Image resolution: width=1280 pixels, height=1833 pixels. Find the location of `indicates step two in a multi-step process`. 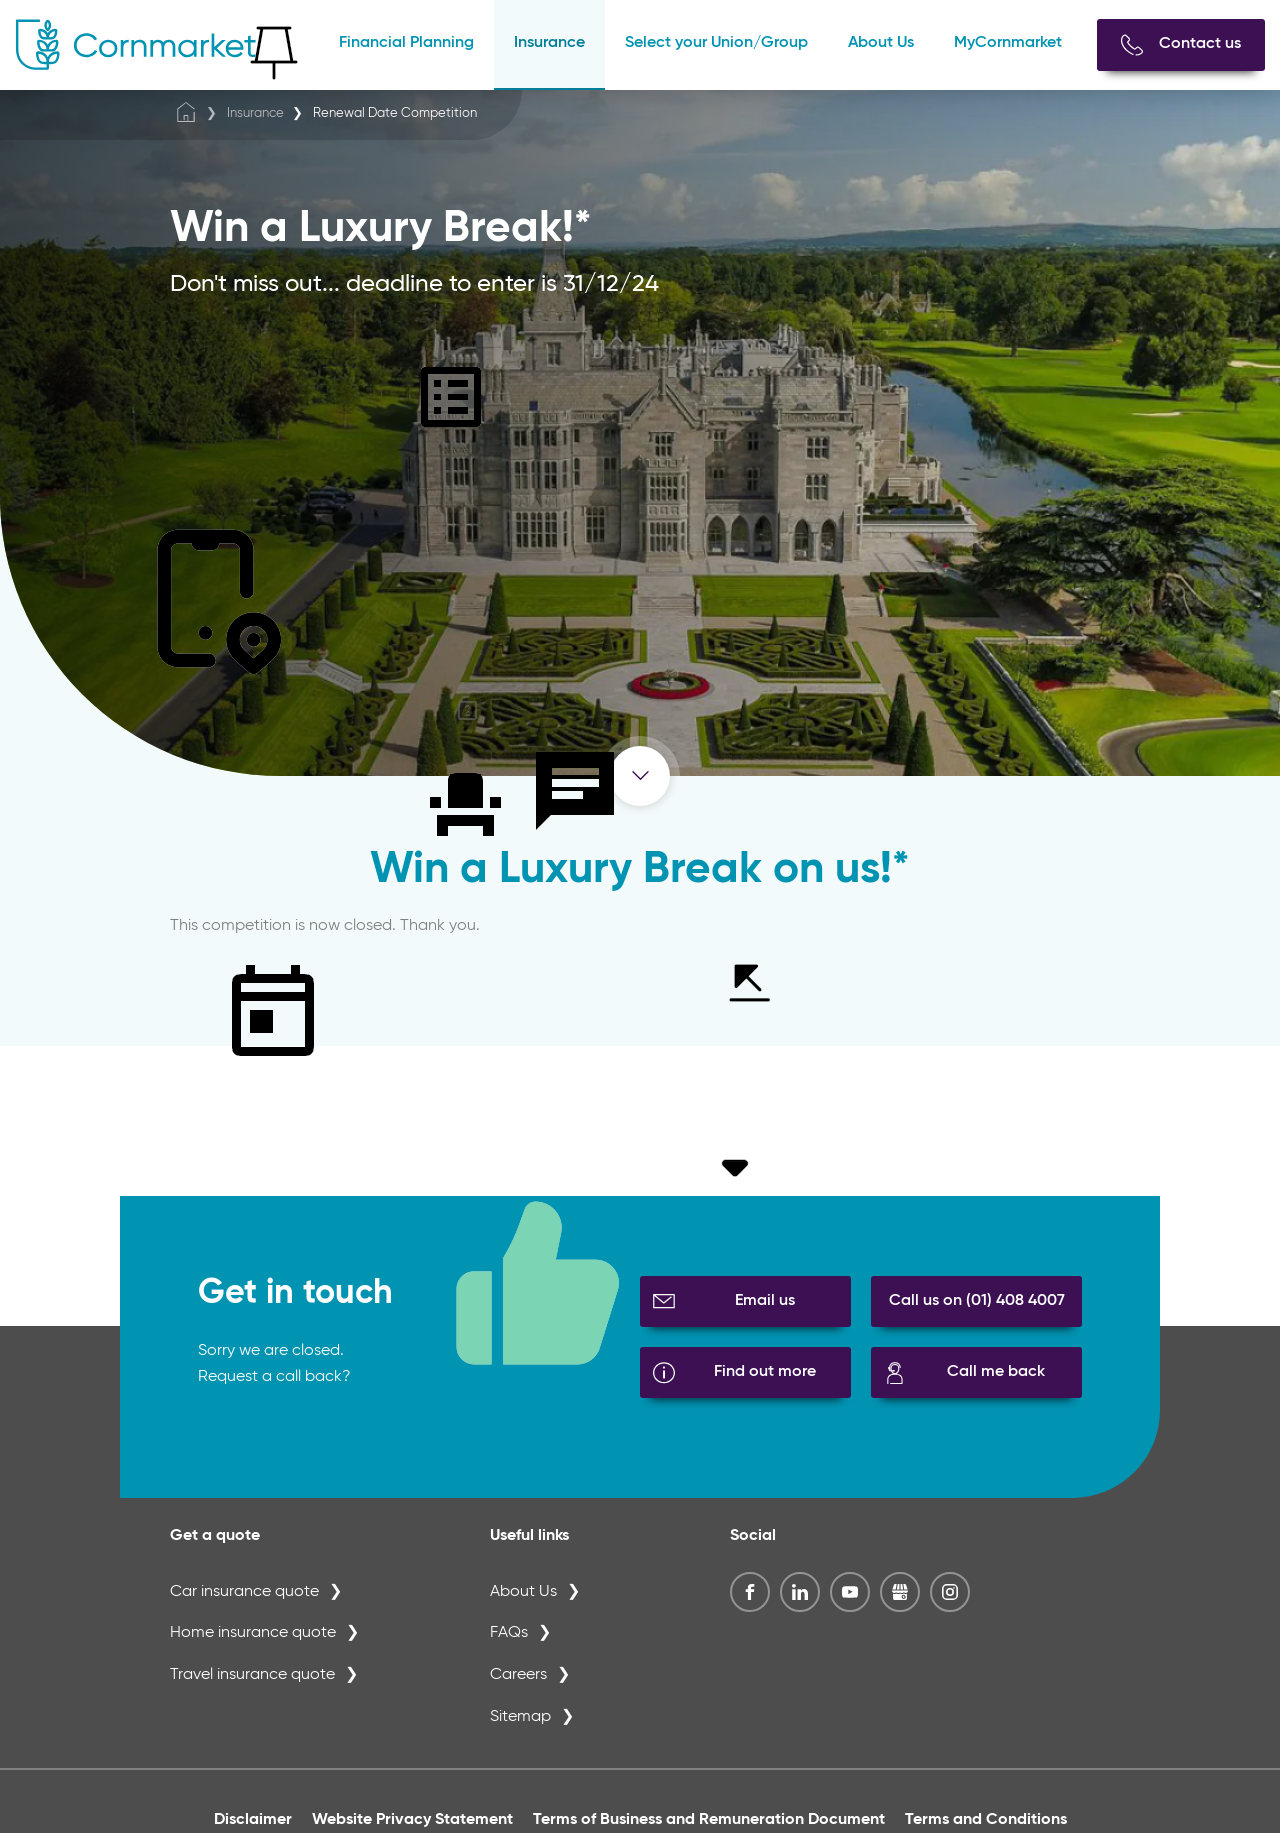

indicates step two in a multi-step process is located at coordinates (467, 710).